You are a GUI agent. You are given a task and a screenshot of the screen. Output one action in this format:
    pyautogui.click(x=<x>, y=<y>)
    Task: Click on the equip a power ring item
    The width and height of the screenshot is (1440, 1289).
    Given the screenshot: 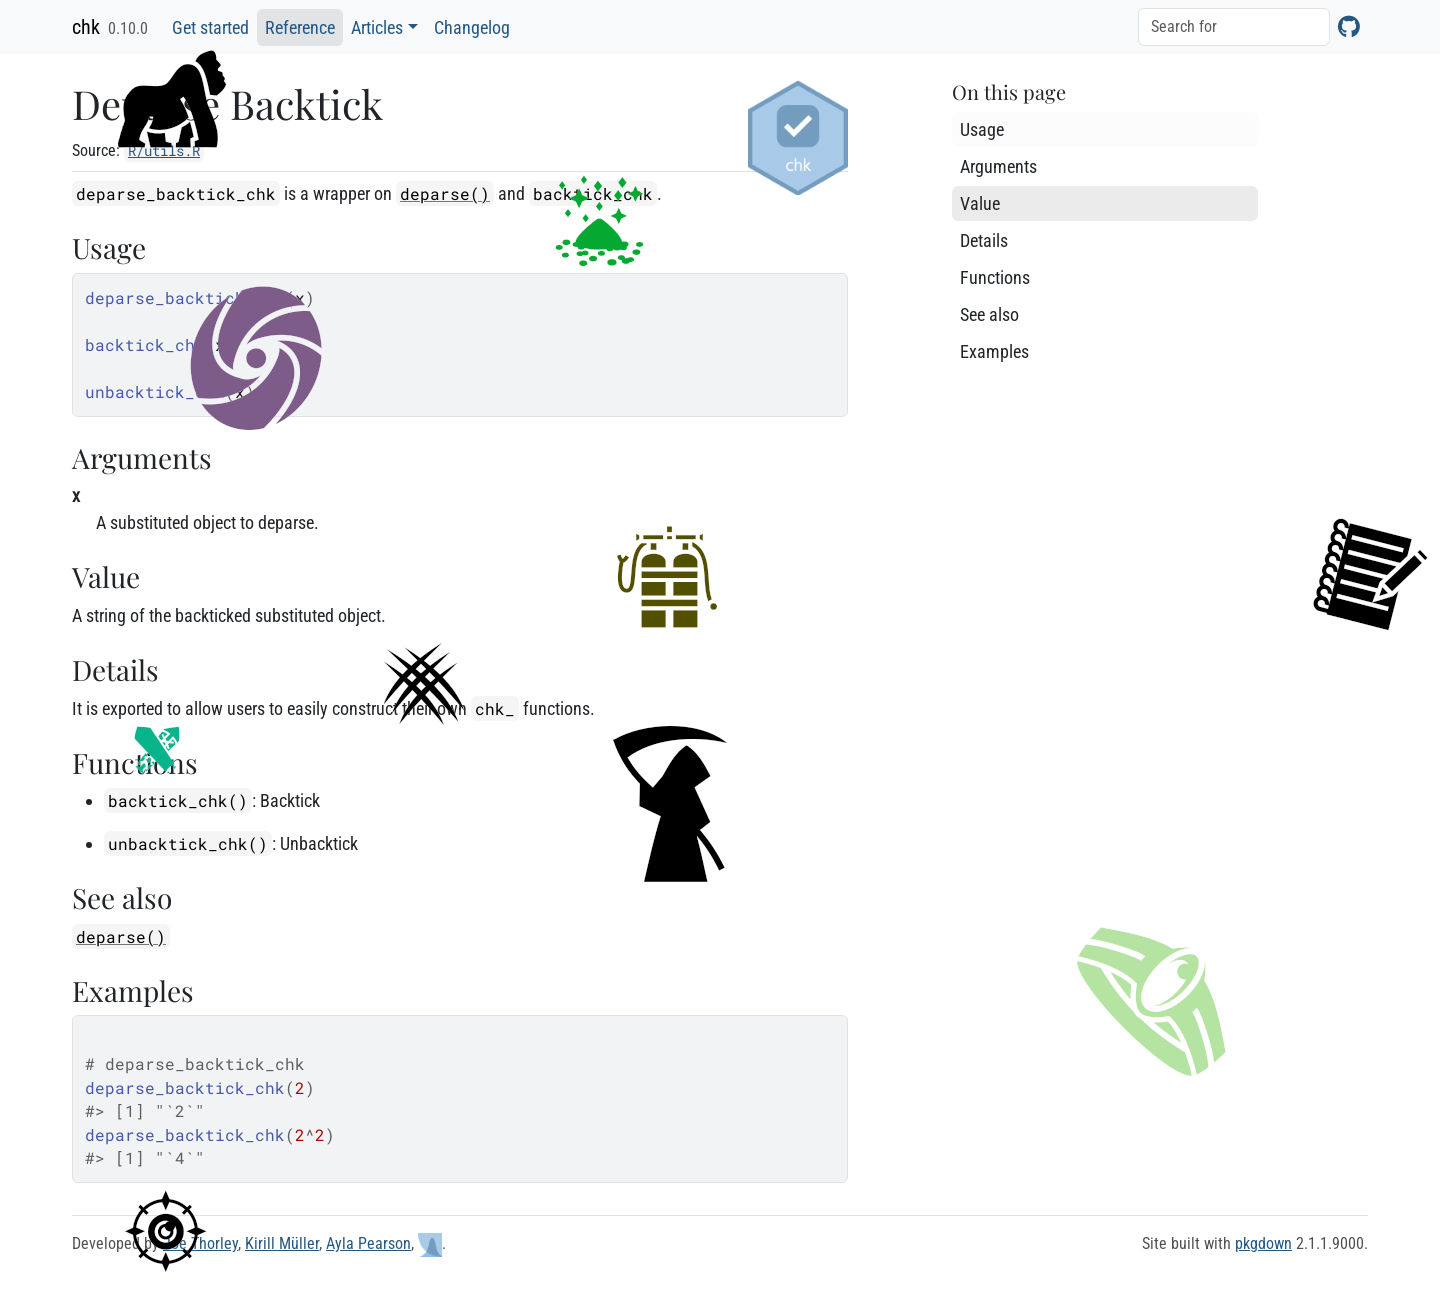 What is the action you would take?
    pyautogui.click(x=1152, y=1001)
    